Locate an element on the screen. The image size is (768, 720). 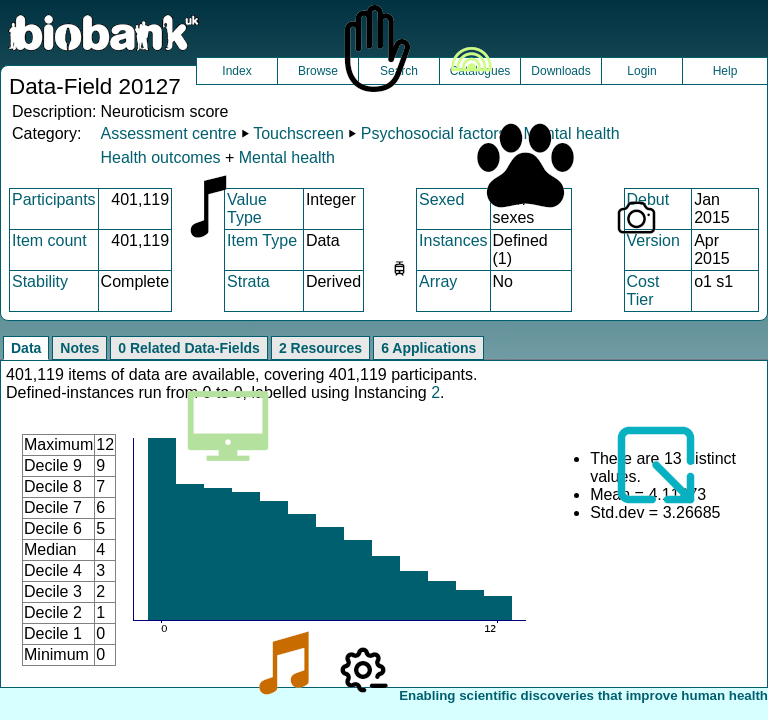
access music library or player is located at coordinates (284, 663).